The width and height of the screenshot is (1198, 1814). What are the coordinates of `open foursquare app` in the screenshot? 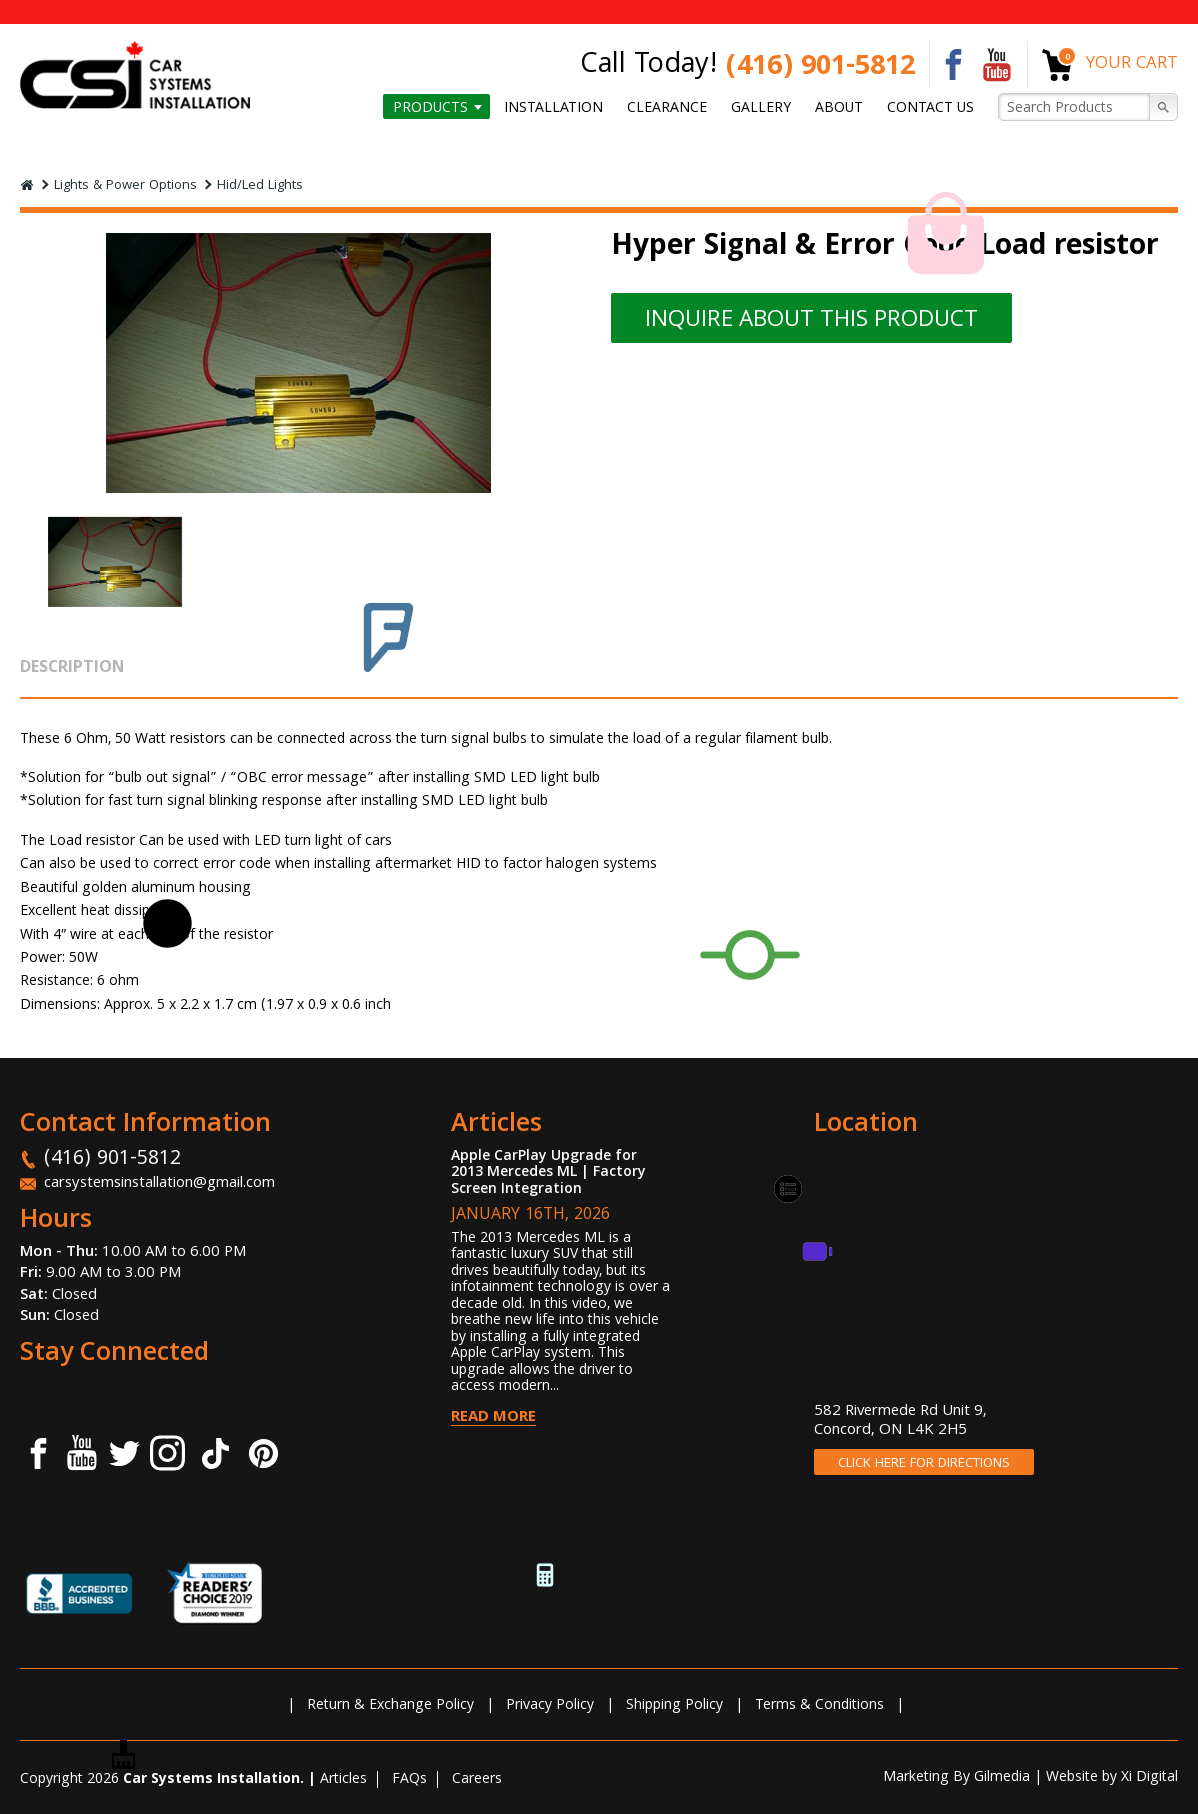 It's located at (388, 637).